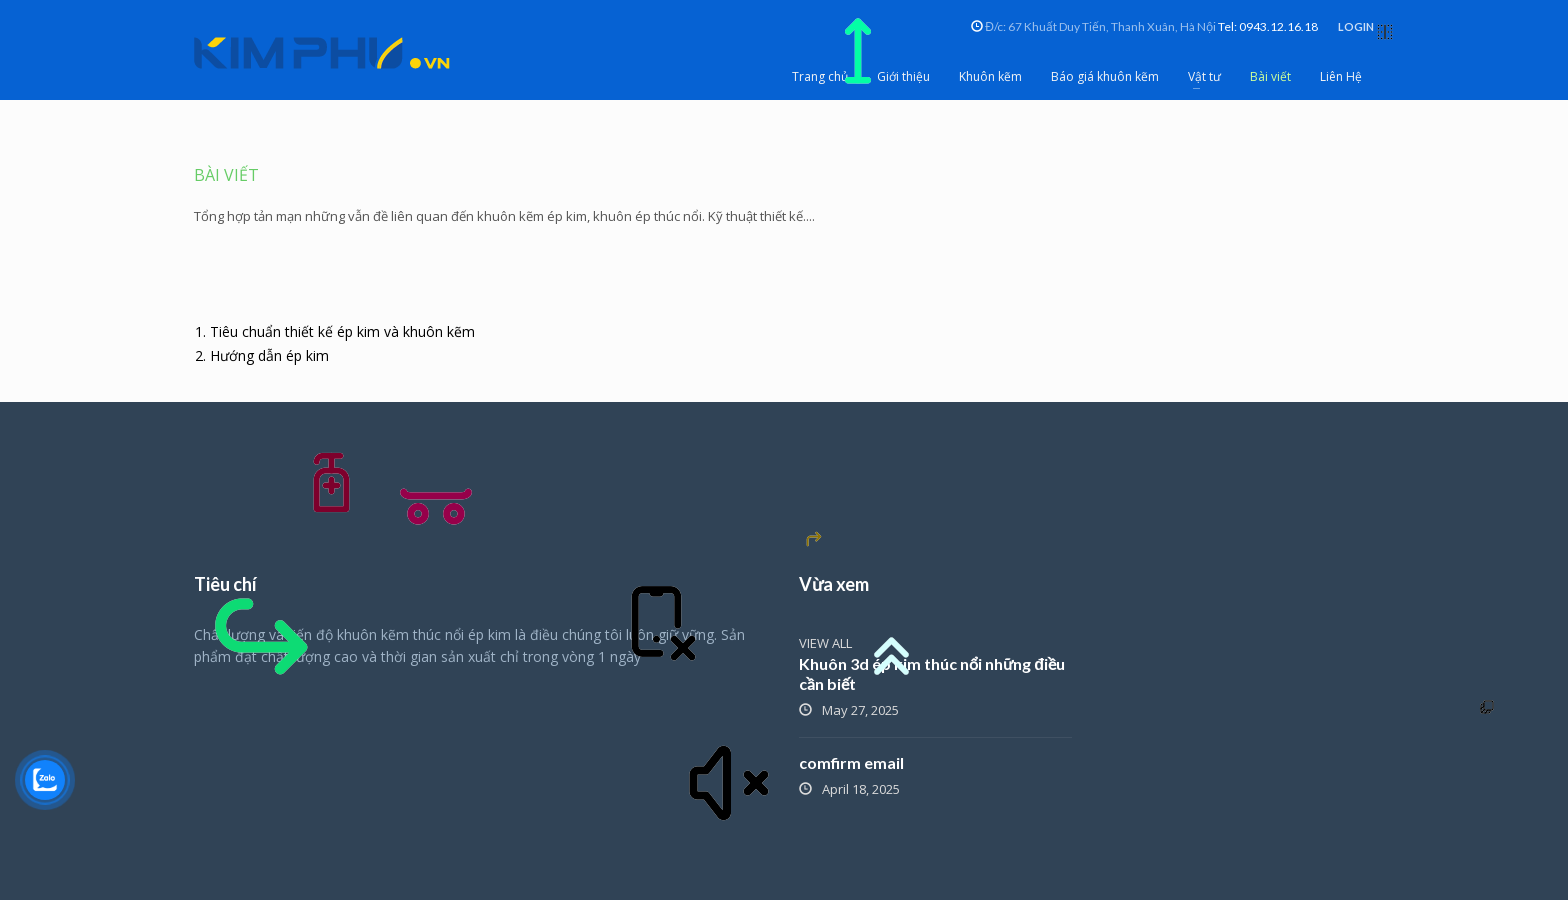  What do you see at coordinates (656, 621) in the screenshot?
I see `disconnect mobile device` at bounding box center [656, 621].